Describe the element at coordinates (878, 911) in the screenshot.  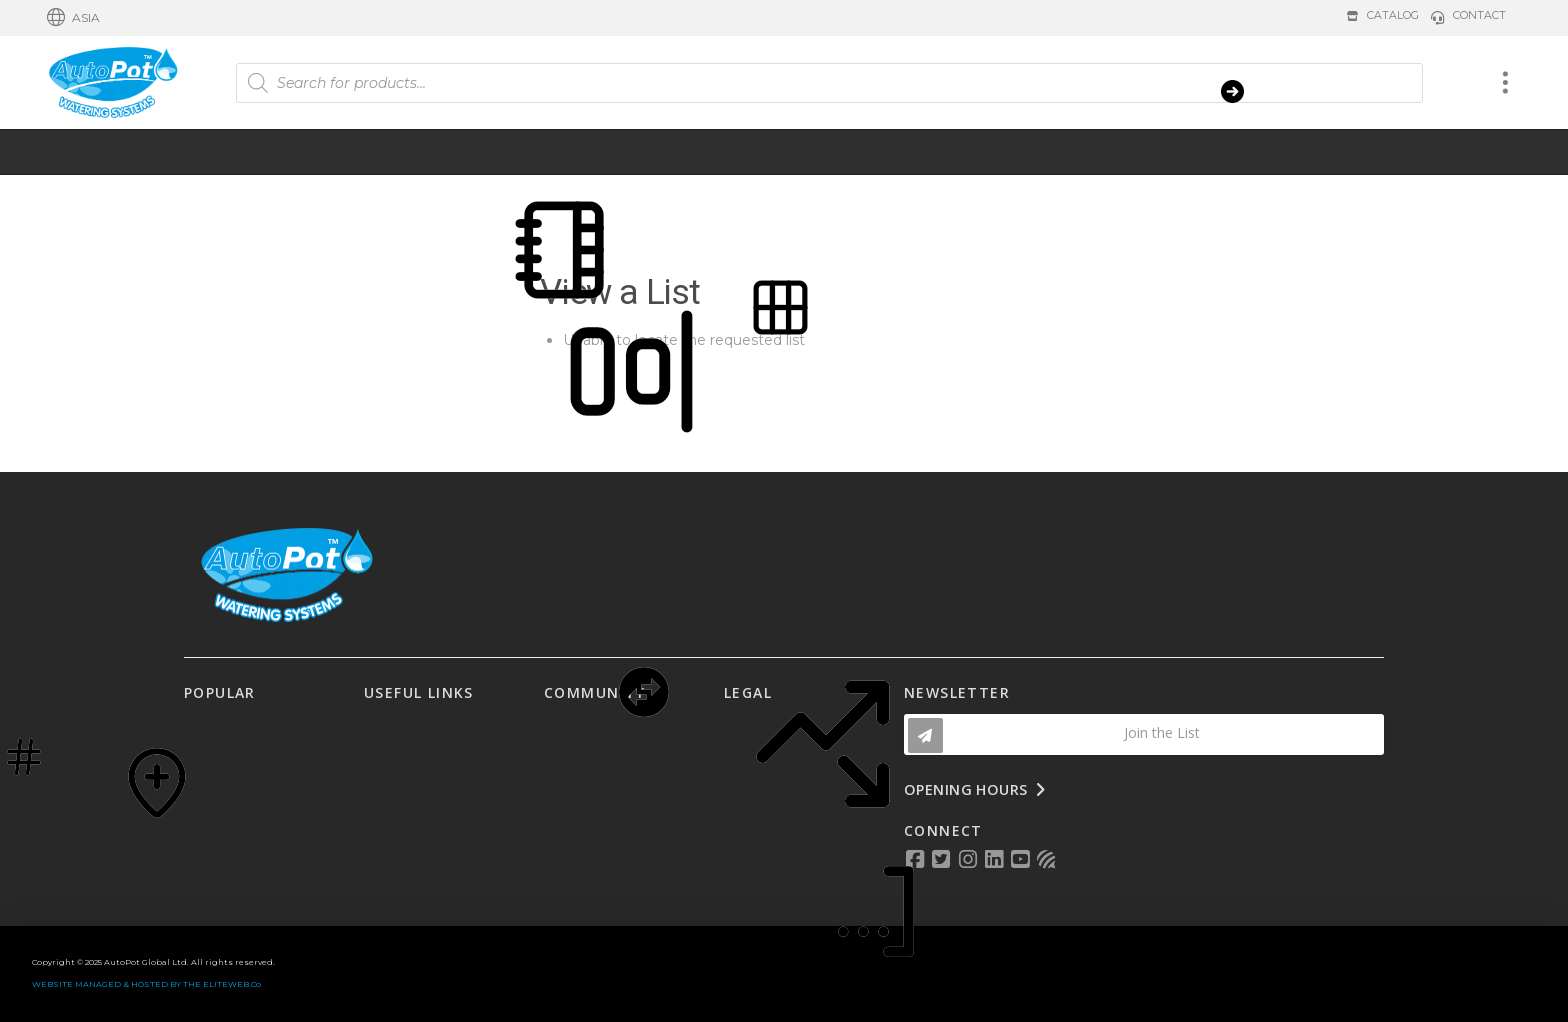
I see `indicates end of a code block or container` at that location.